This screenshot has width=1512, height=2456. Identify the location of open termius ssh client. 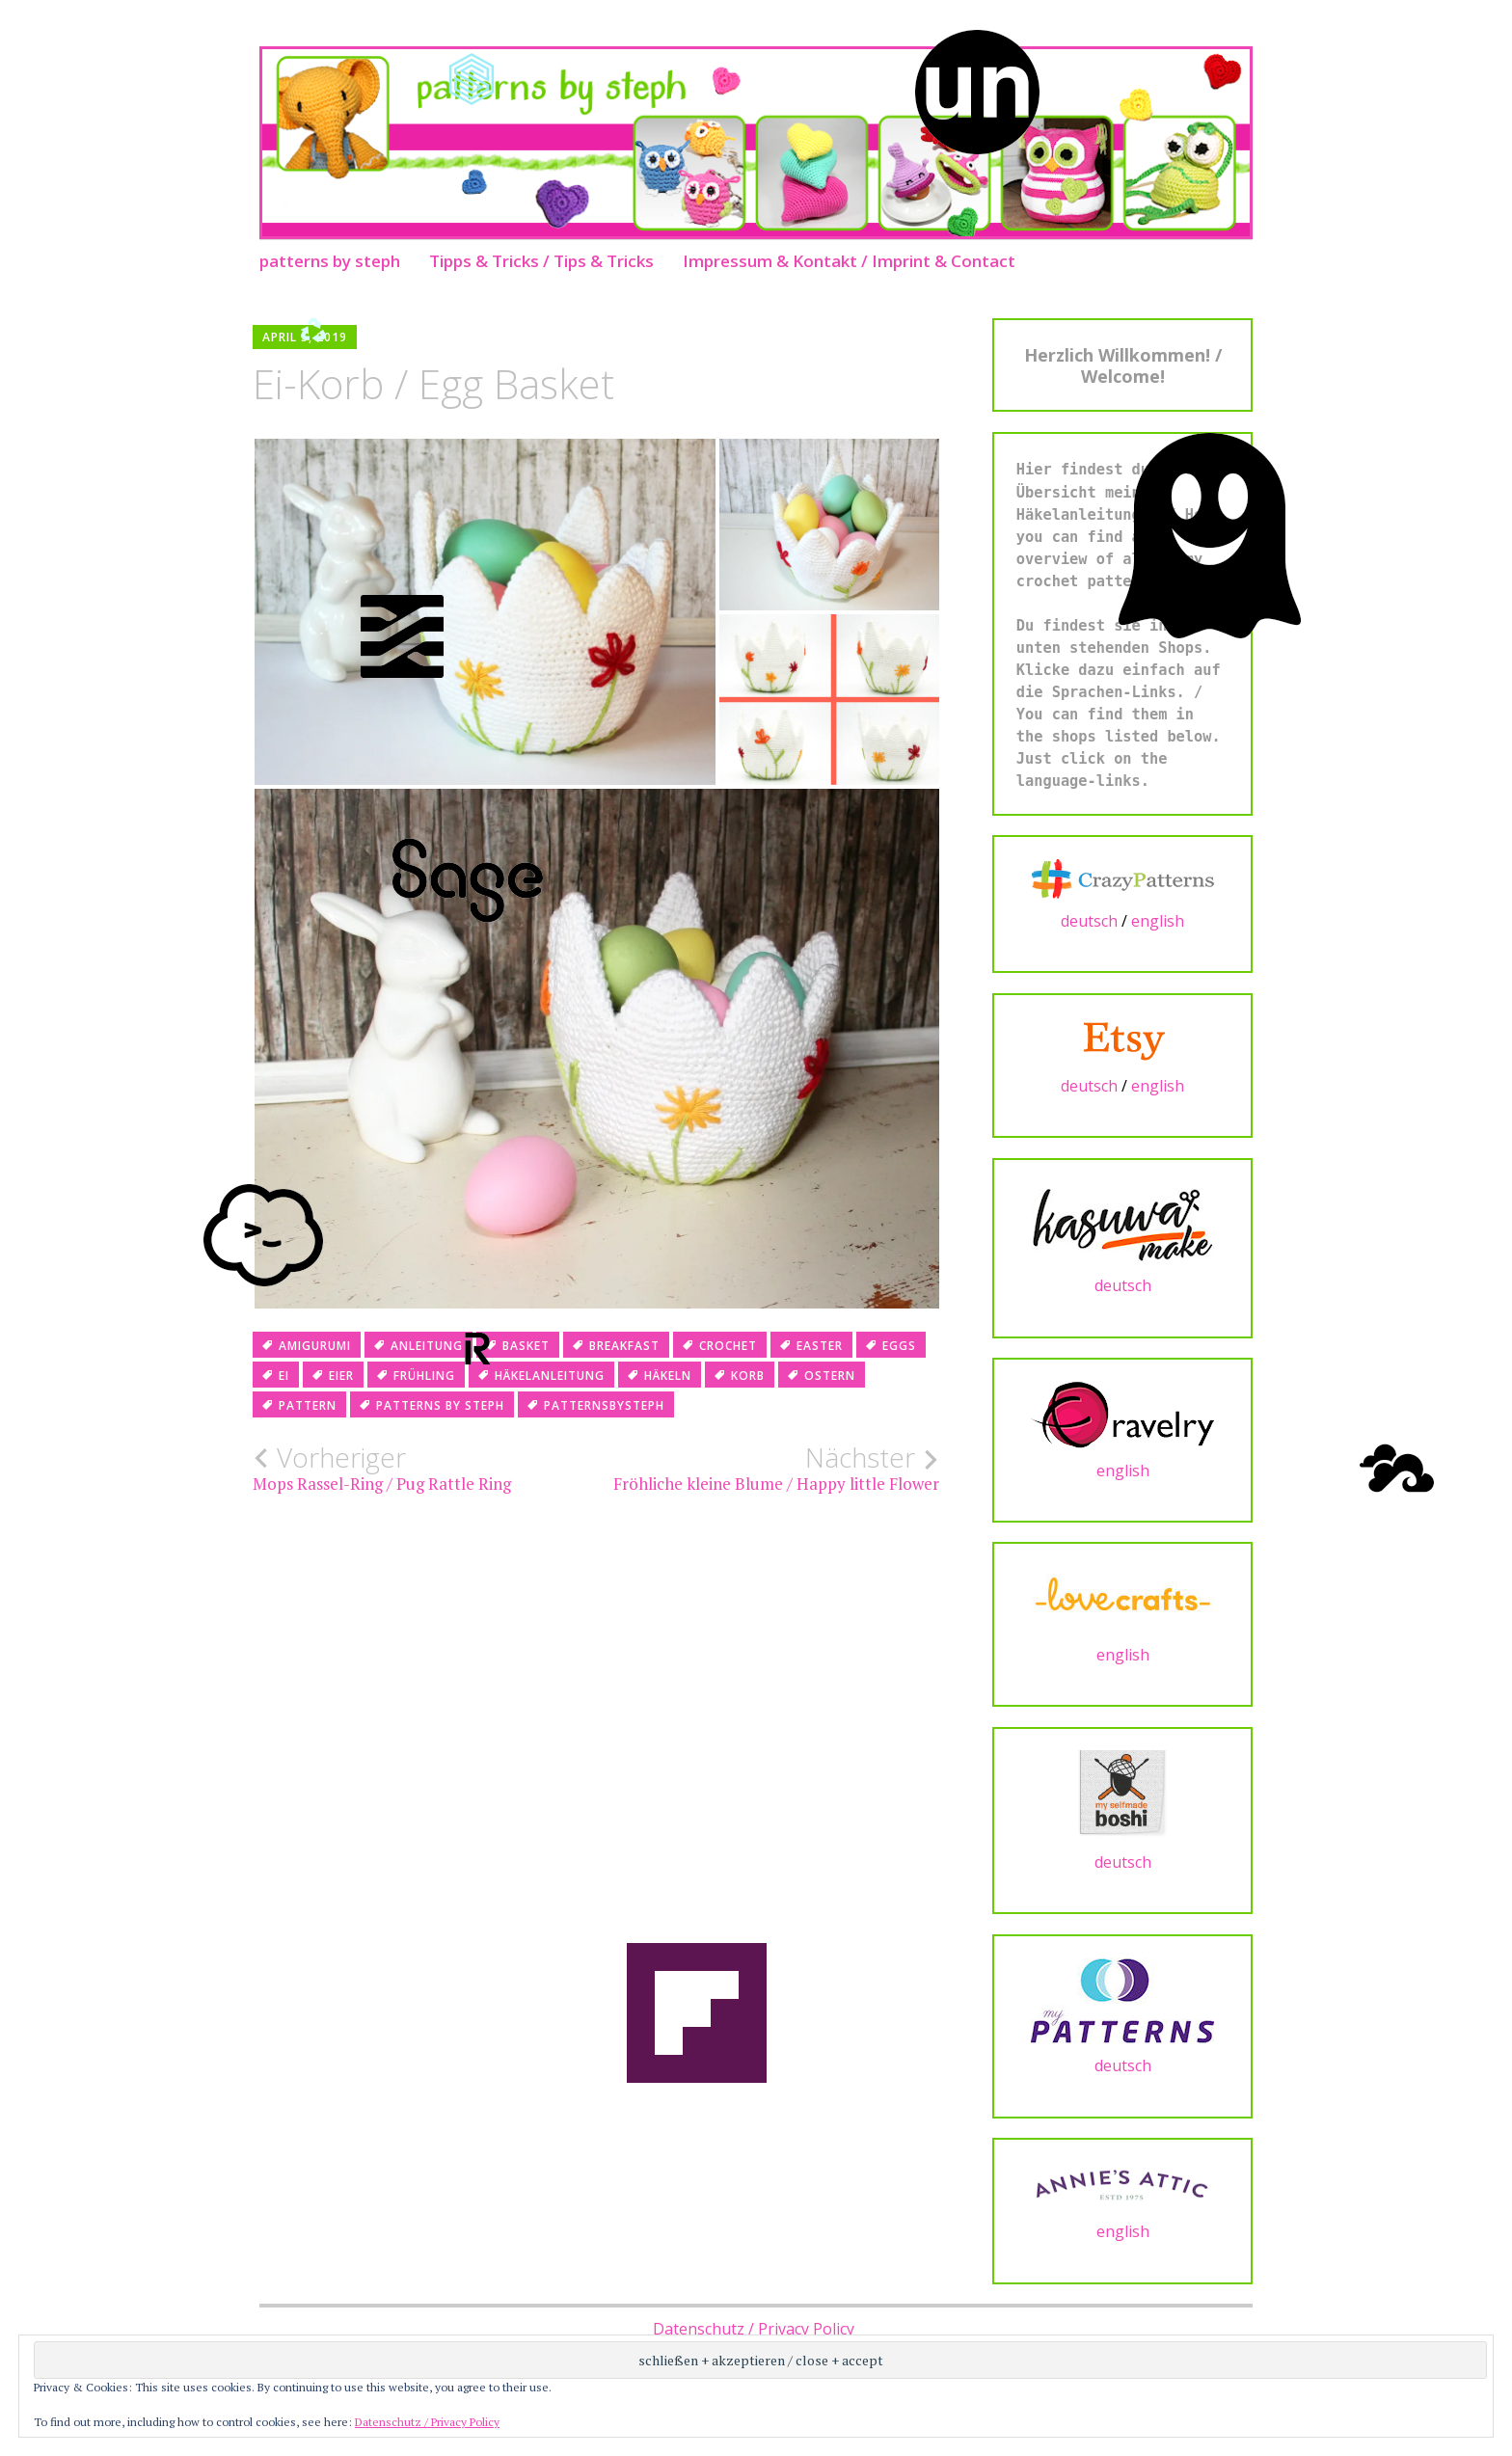
(263, 1235).